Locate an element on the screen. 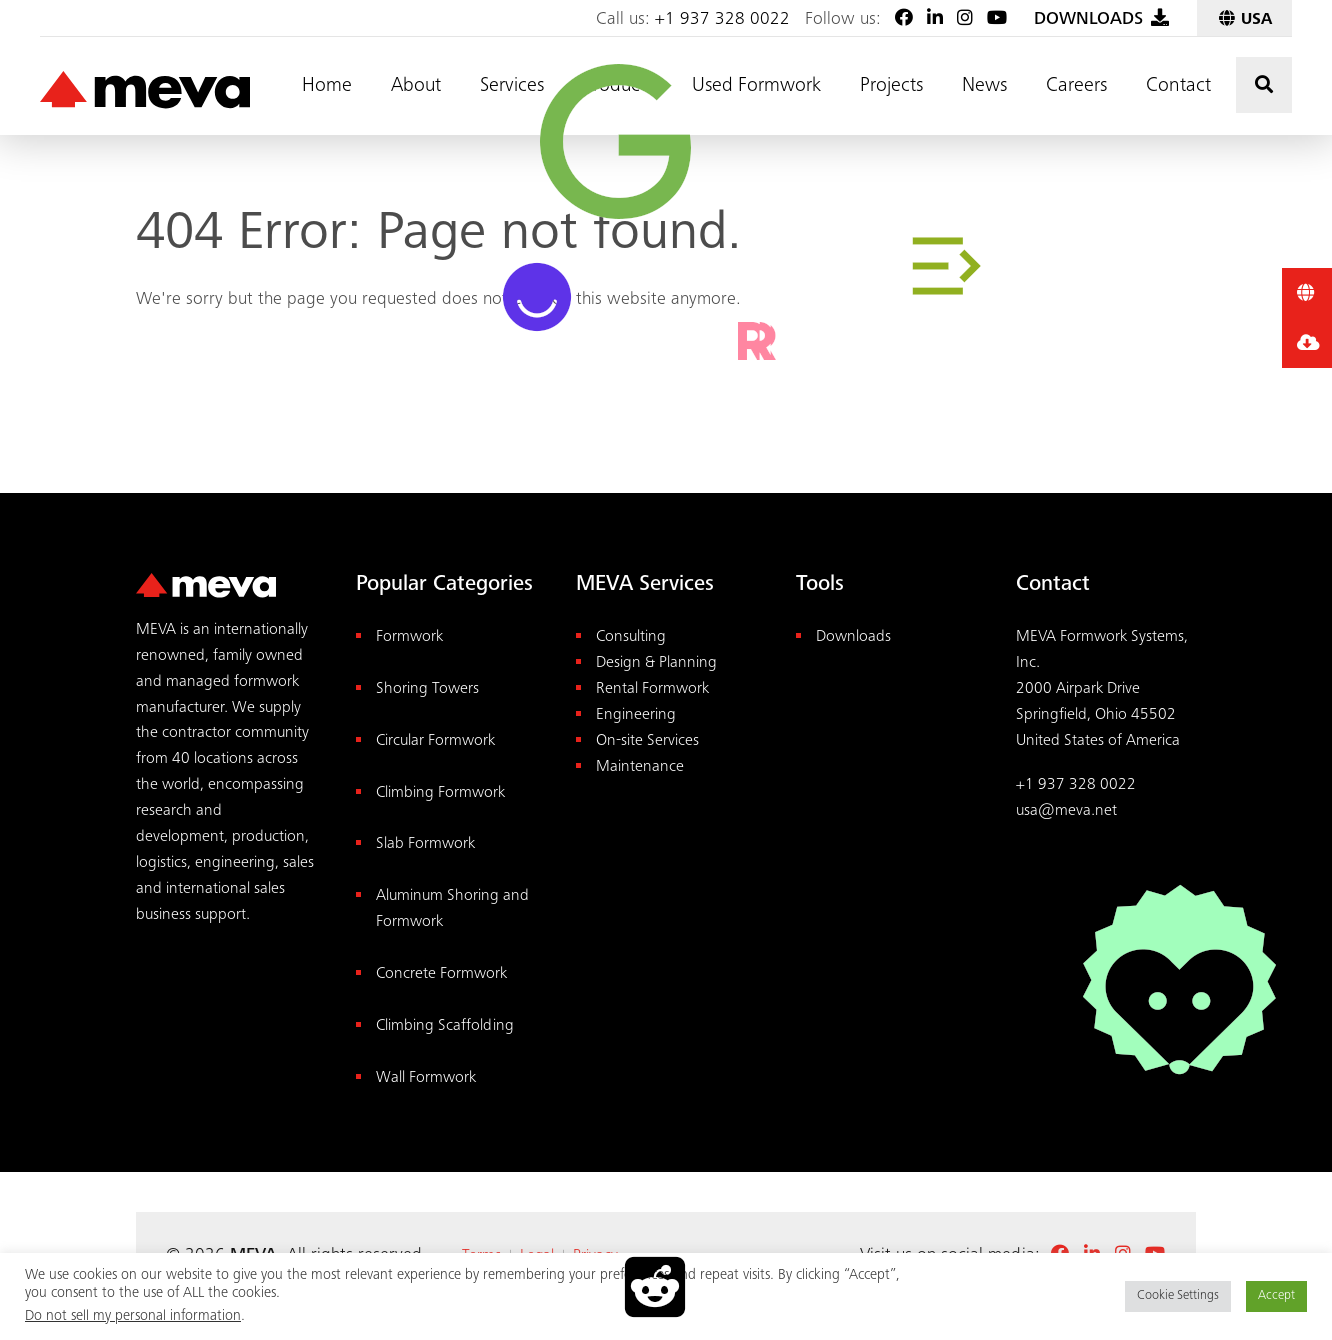 The height and width of the screenshot is (1340, 1332). sign in with Google is located at coordinates (615, 141).